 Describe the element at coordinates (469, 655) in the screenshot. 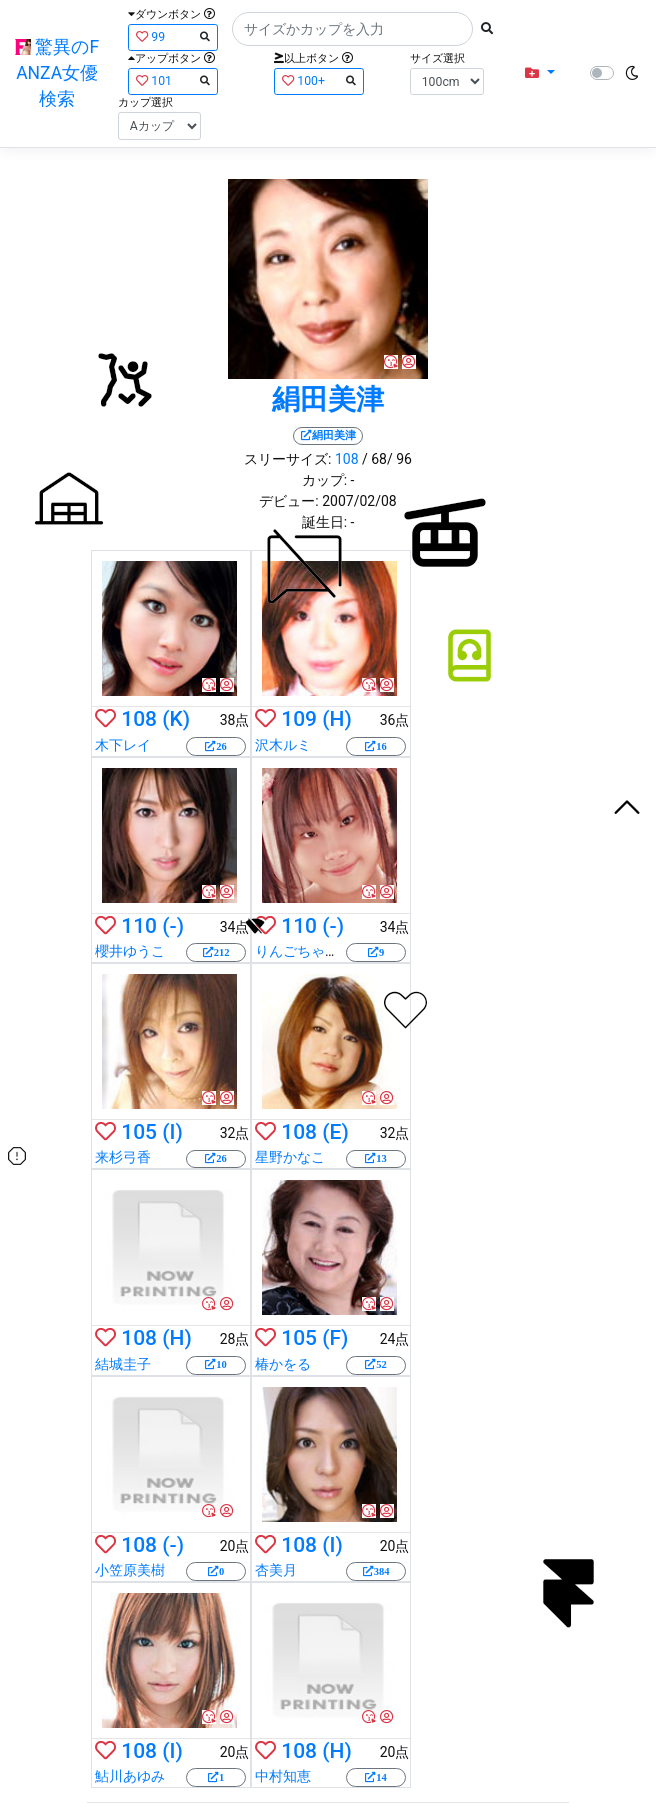

I see `access audiobook library` at that location.